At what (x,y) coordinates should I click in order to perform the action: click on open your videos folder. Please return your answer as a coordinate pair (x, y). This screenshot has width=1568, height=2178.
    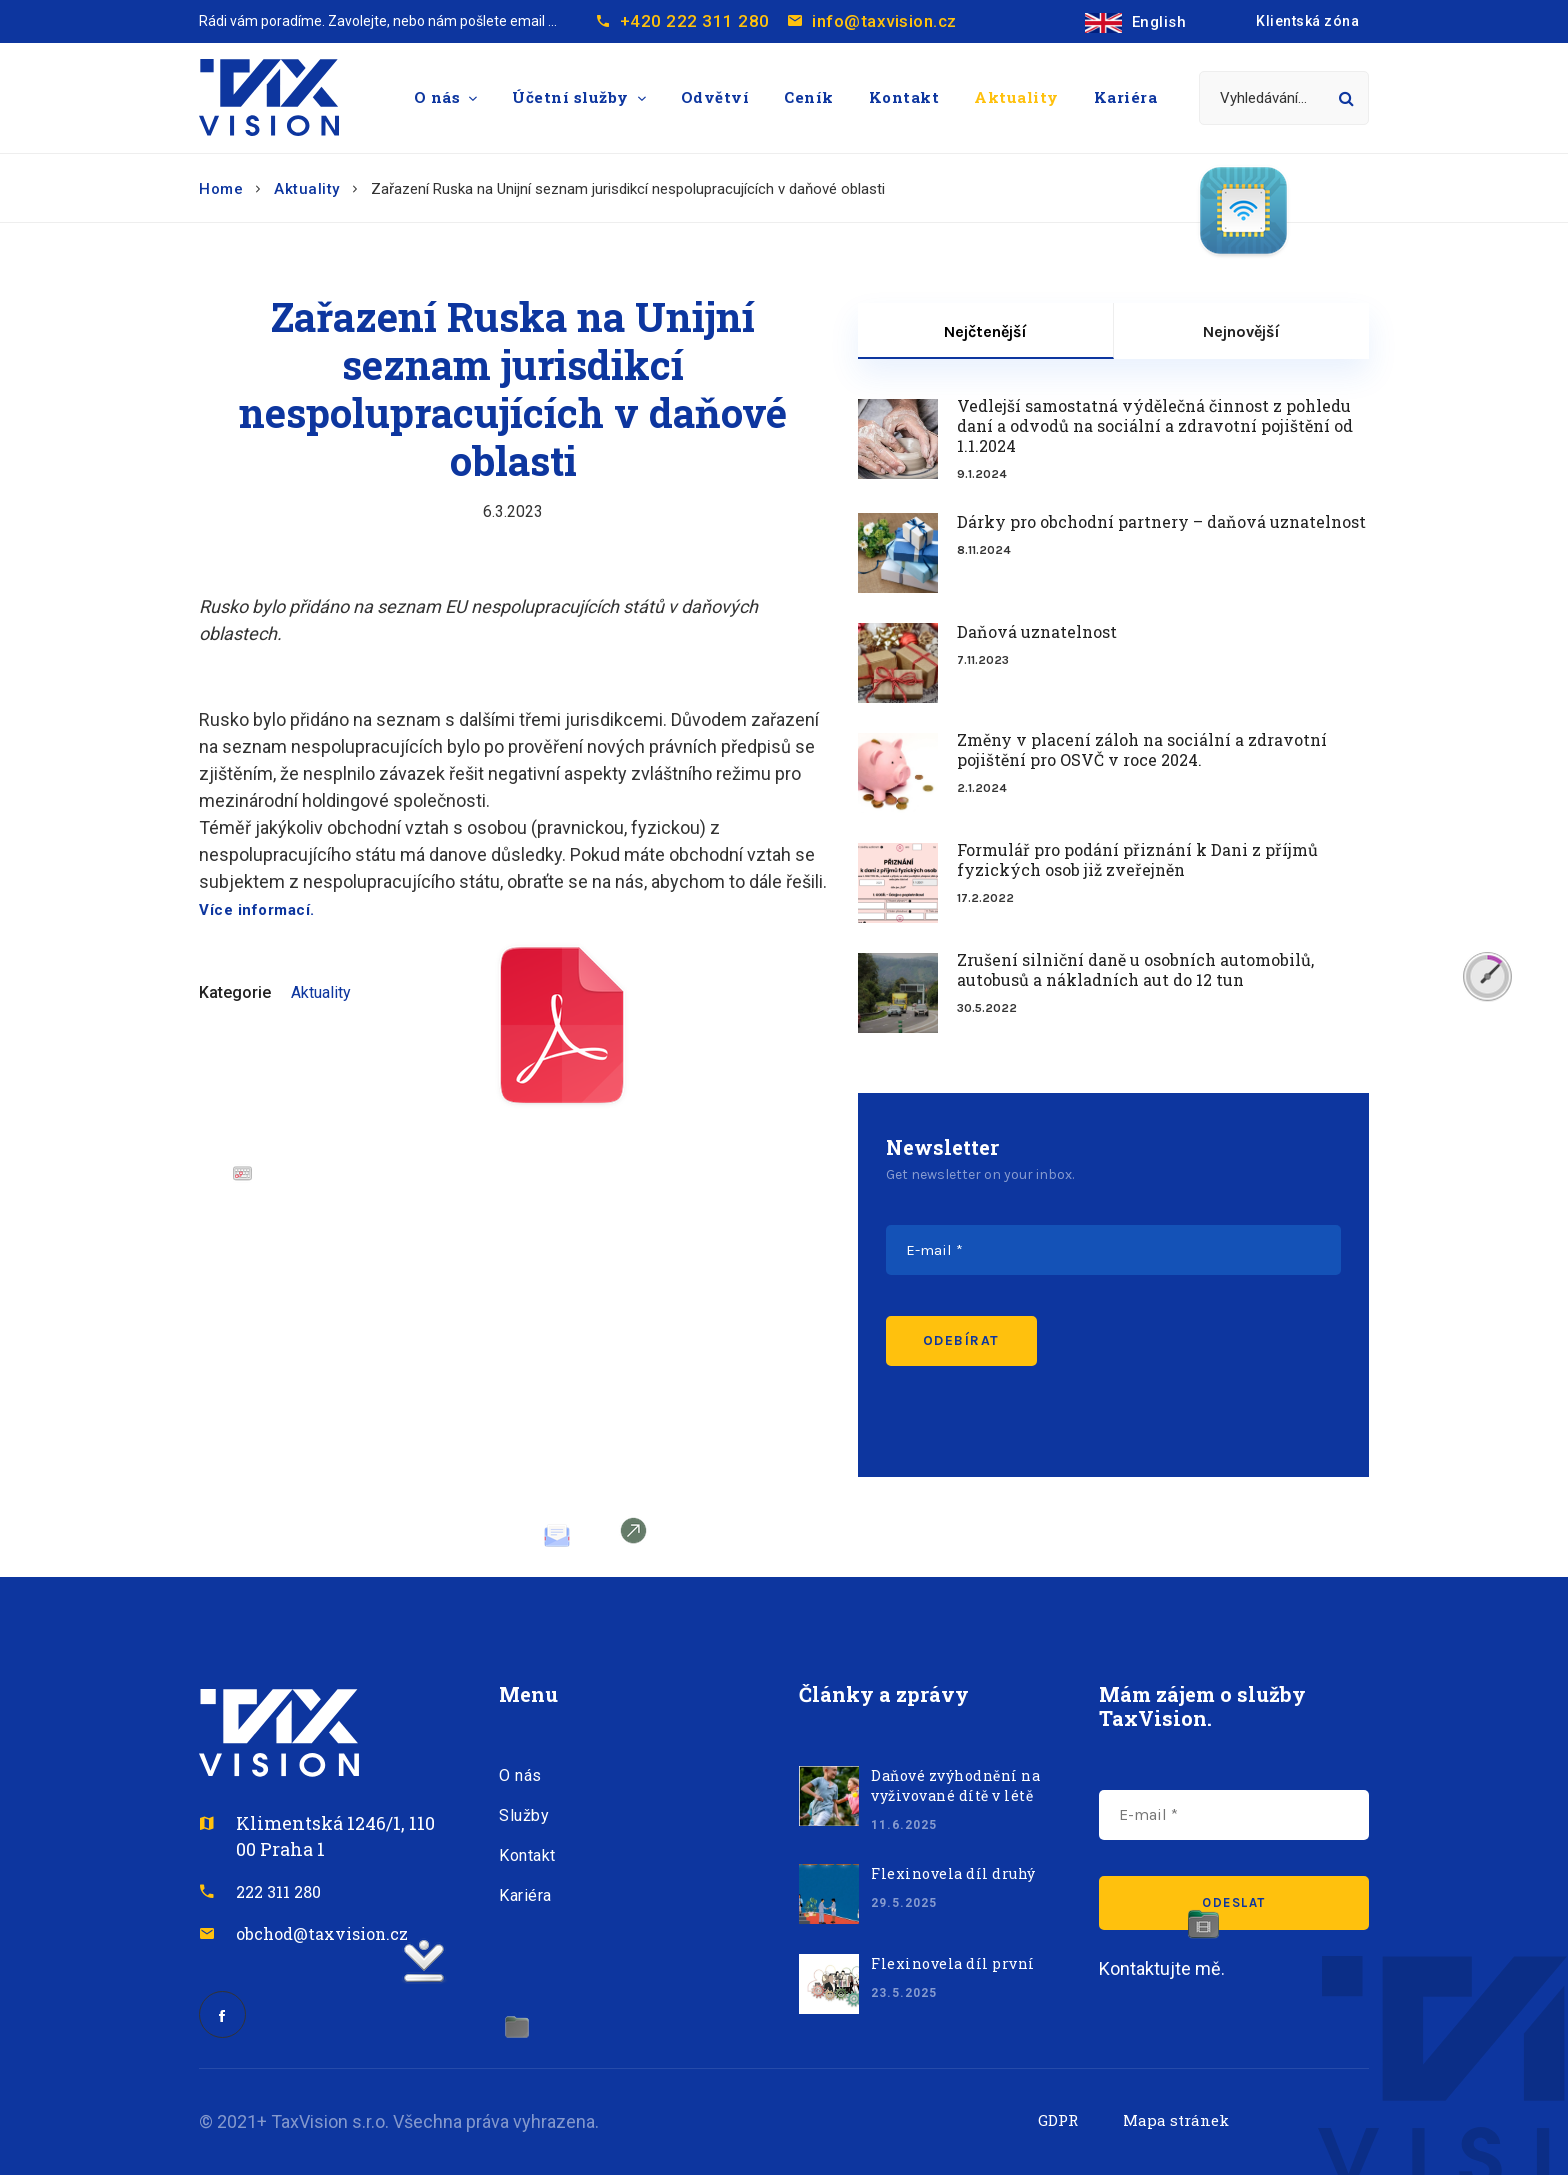
    Looking at the image, I should click on (1203, 1923).